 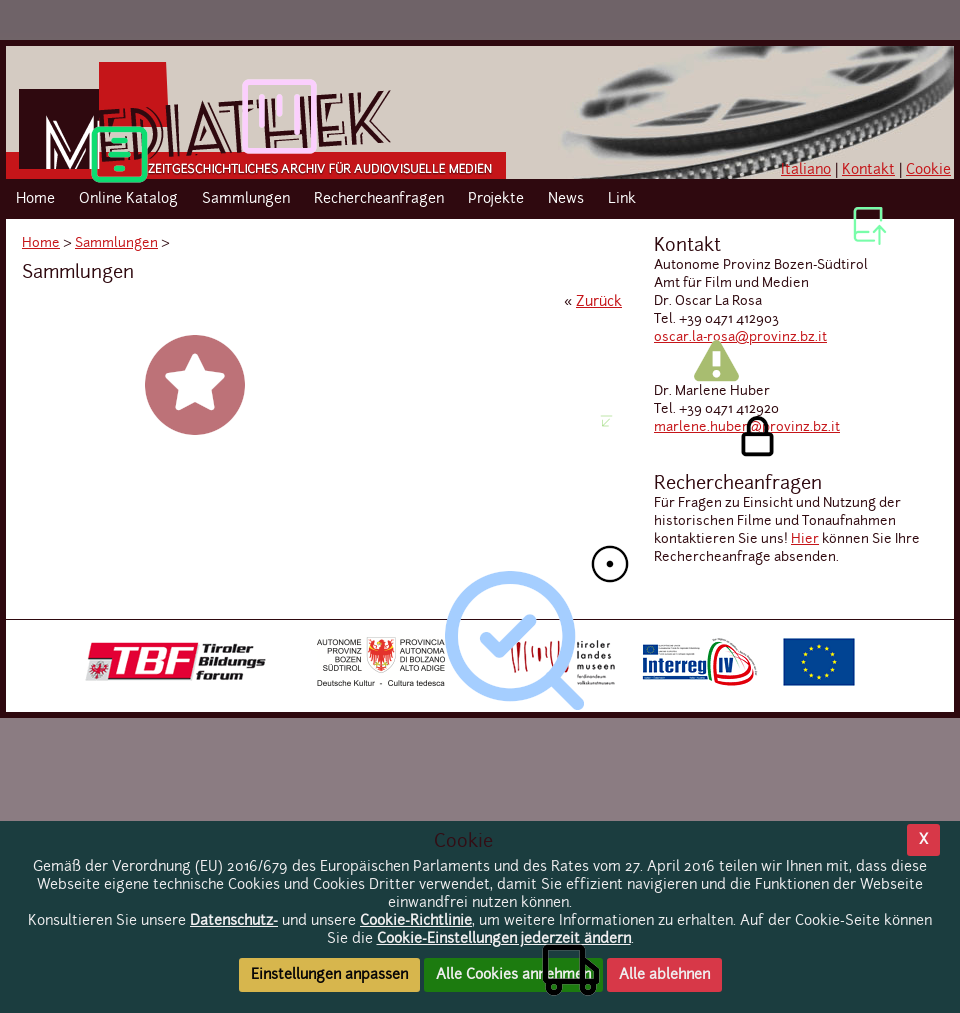 I want to click on push changes to a repository, so click(x=868, y=226).